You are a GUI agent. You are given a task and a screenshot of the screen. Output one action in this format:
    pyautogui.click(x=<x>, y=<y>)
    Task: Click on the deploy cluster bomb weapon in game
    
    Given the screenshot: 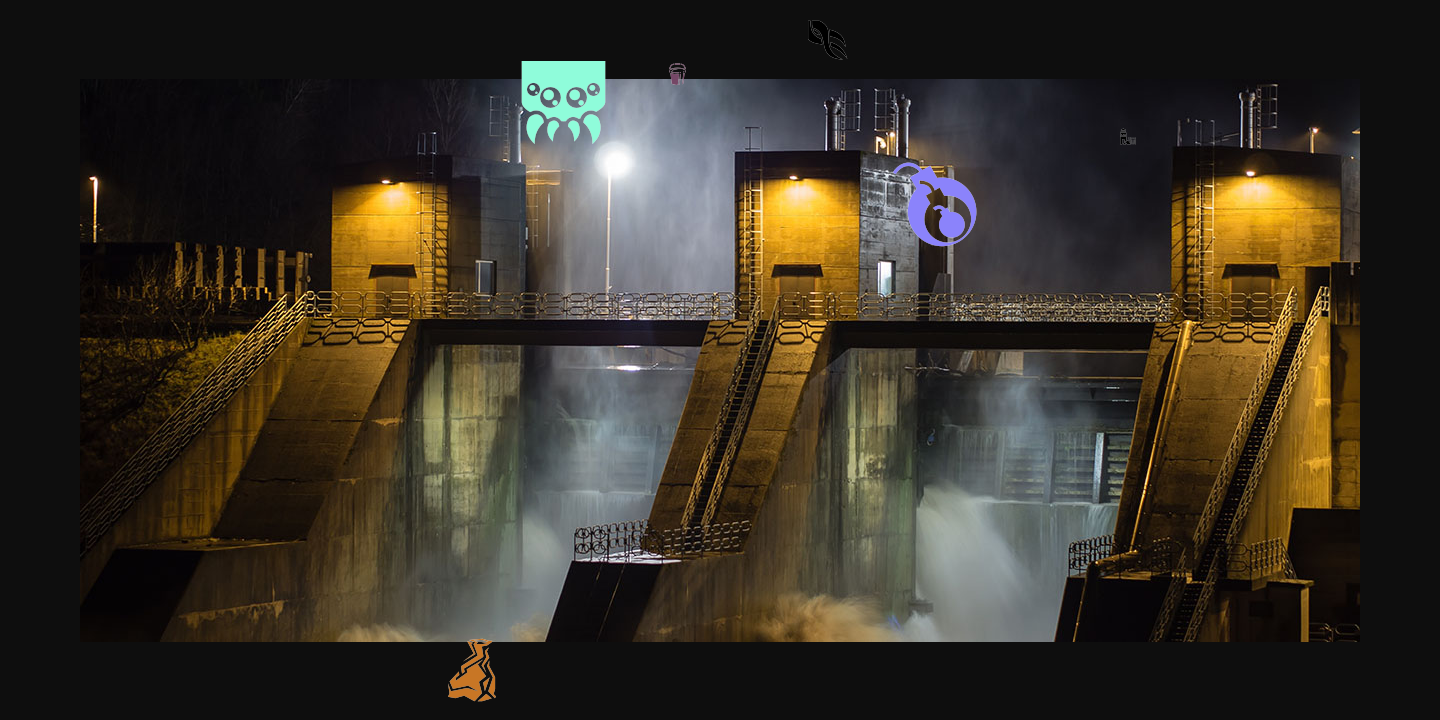 What is the action you would take?
    pyautogui.click(x=935, y=205)
    